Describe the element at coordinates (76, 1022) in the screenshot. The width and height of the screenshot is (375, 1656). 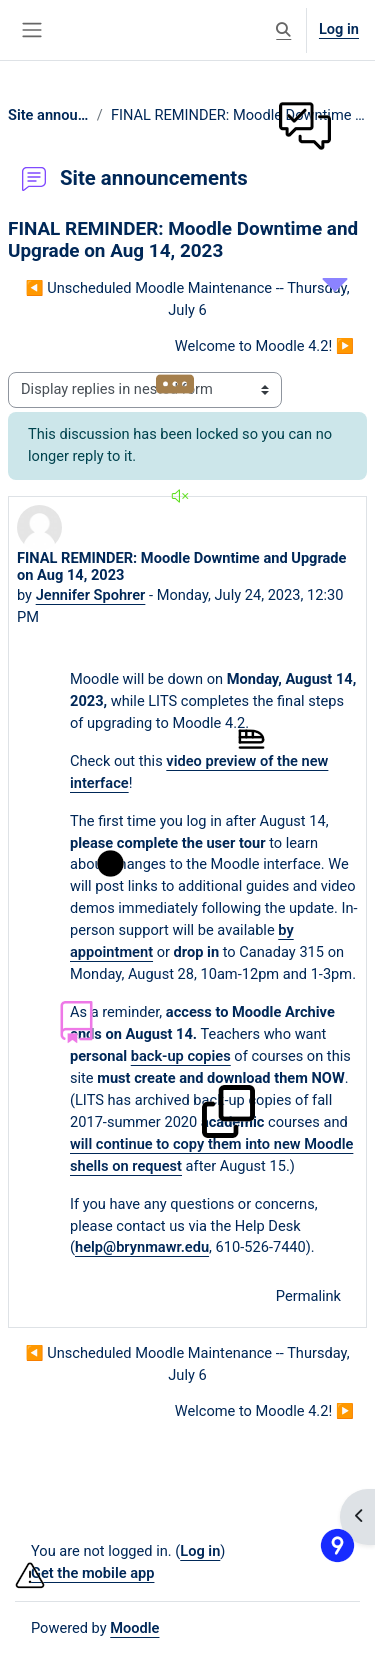
I see `access a code repository` at that location.